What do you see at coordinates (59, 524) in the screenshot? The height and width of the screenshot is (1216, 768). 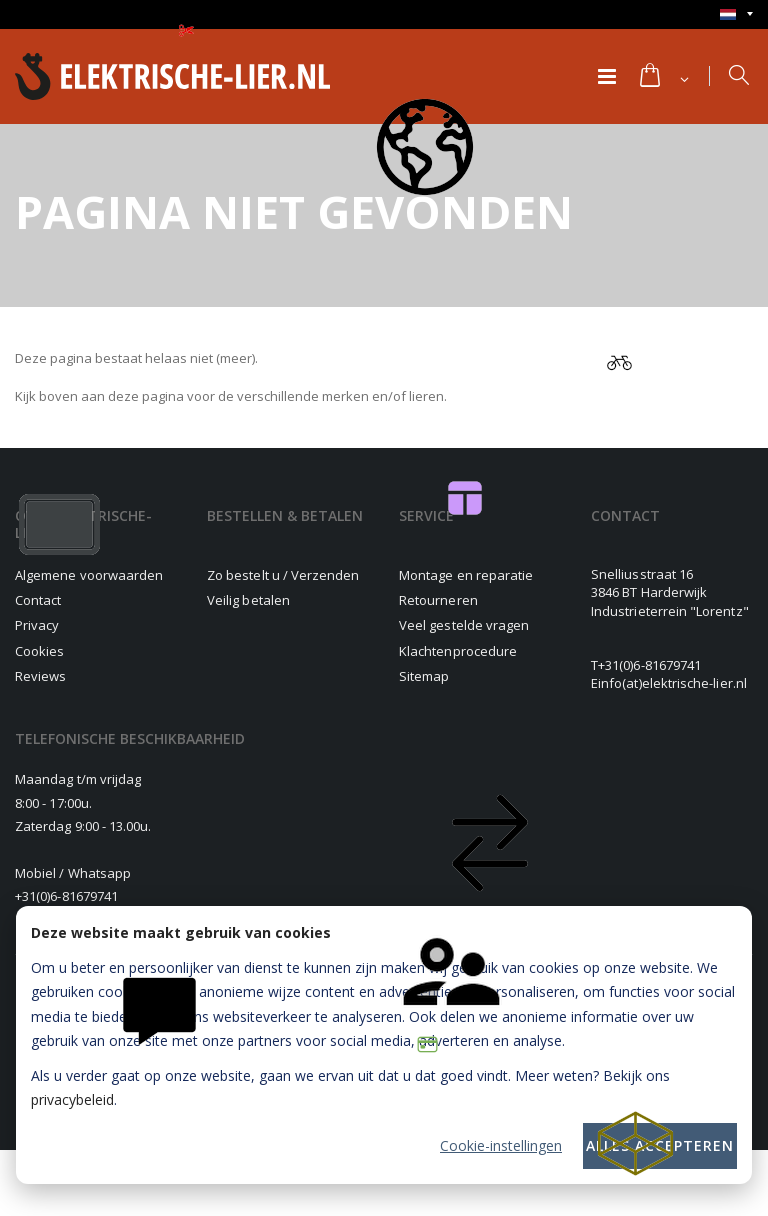 I see `switch to landscape orientation` at bounding box center [59, 524].